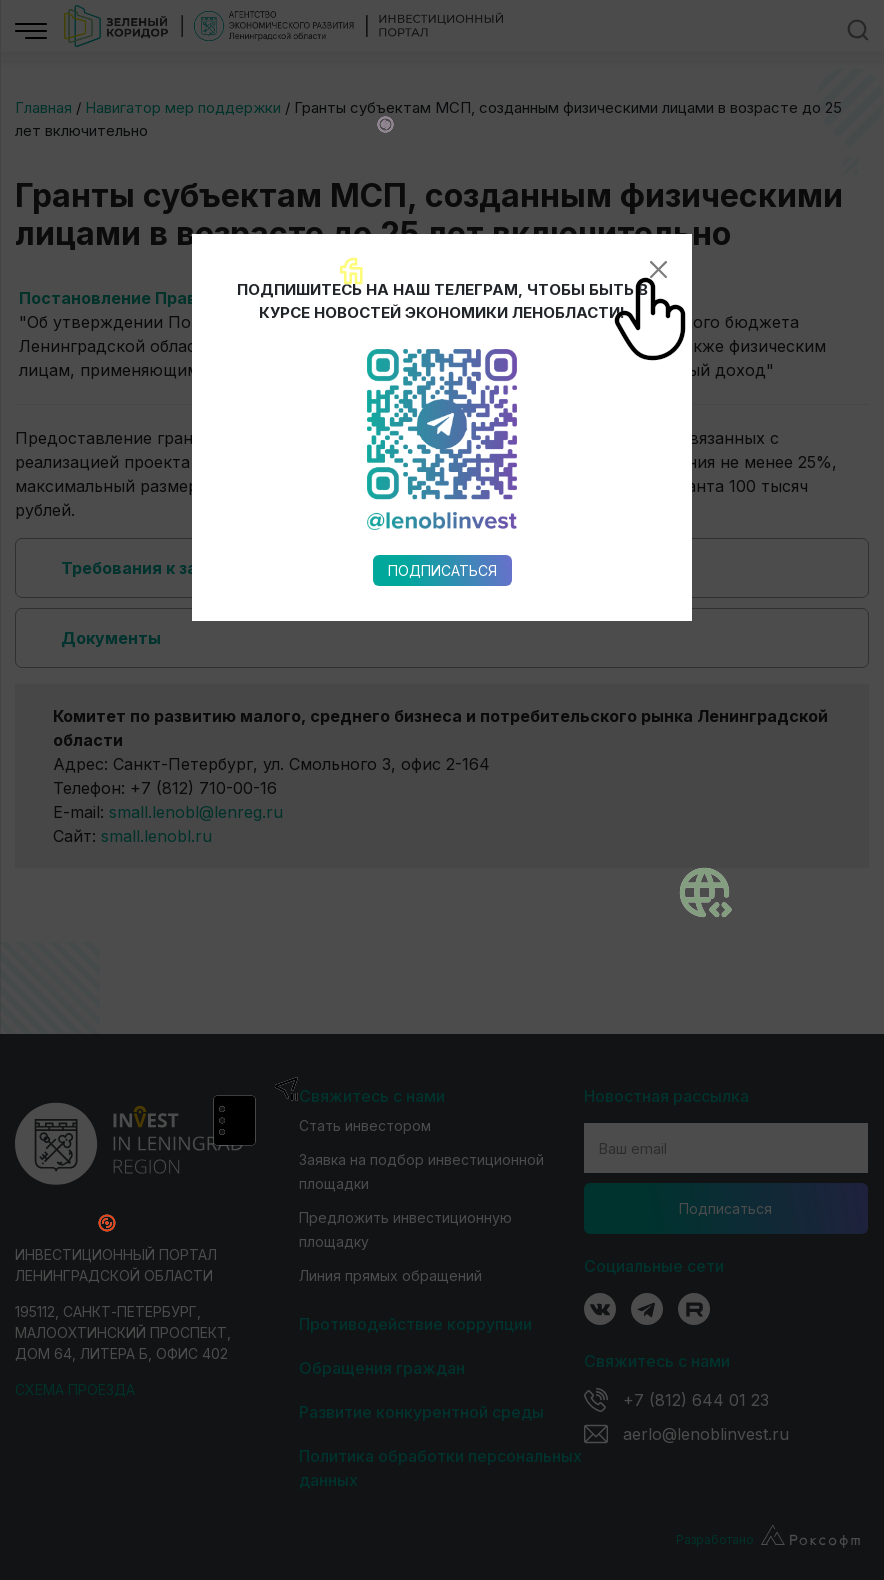  Describe the element at coordinates (107, 1223) in the screenshot. I see `play or access music library` at that location.